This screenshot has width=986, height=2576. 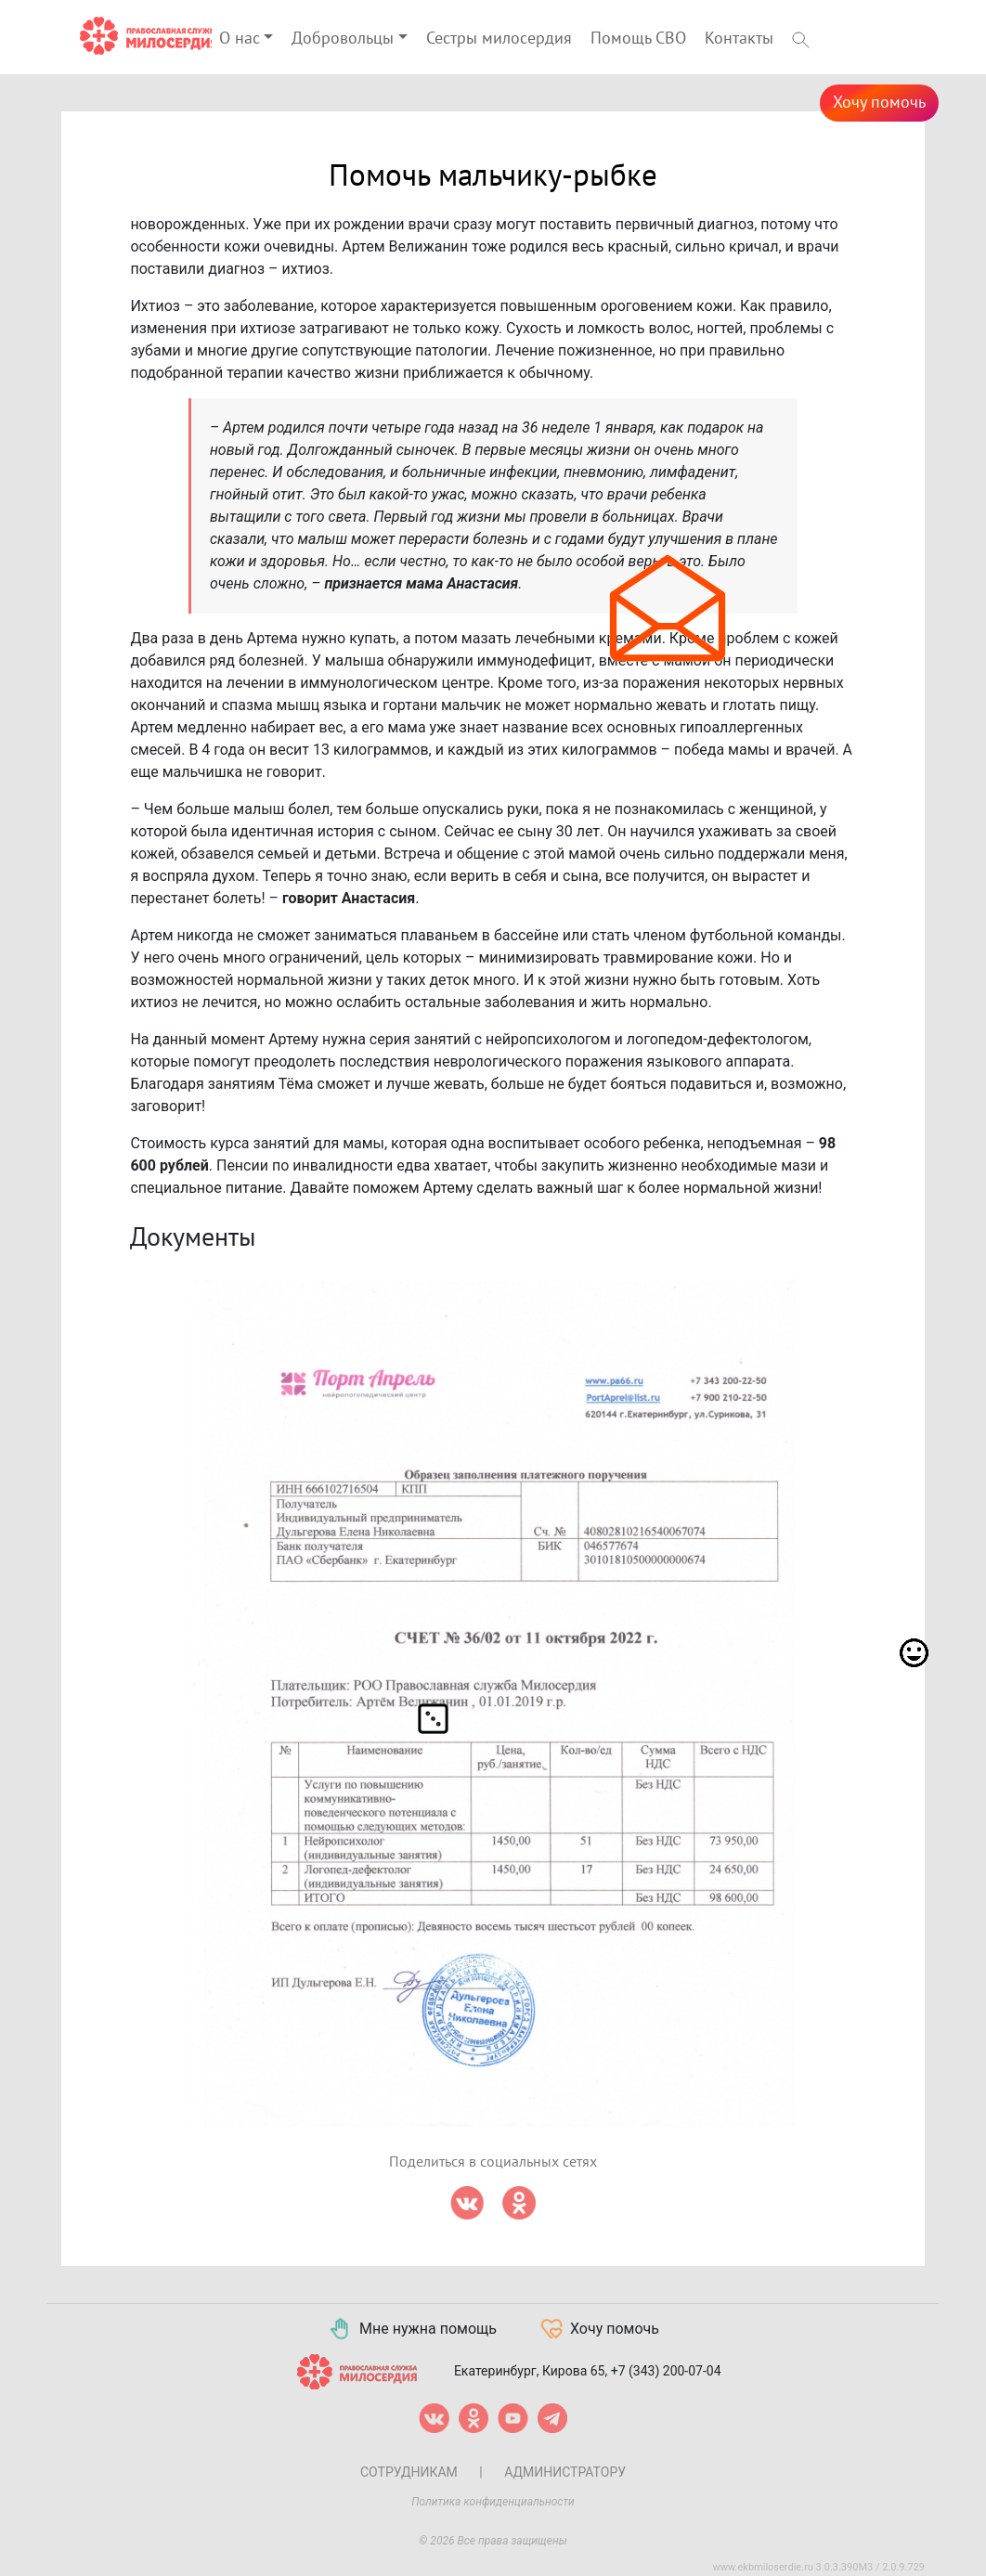 What do you see at coordinates (433, 1718) in the screenshot?
I see `roll dice or generate random number` at bounding box center [433, 1718].